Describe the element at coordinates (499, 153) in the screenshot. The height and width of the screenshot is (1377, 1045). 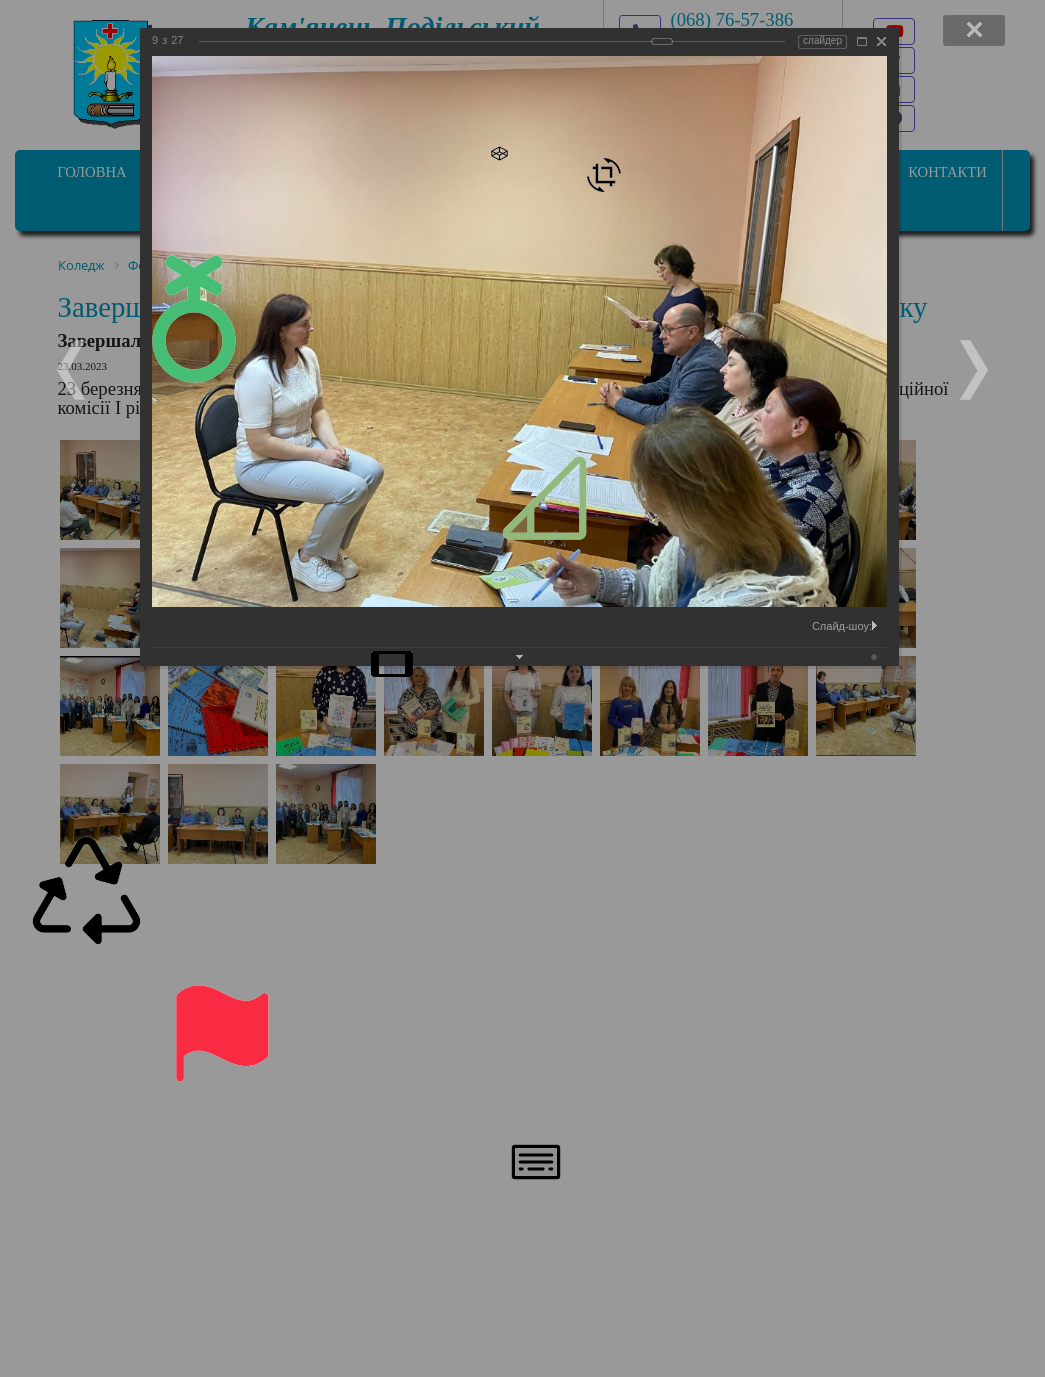
I see `open CodePen profile or projects` at that location.